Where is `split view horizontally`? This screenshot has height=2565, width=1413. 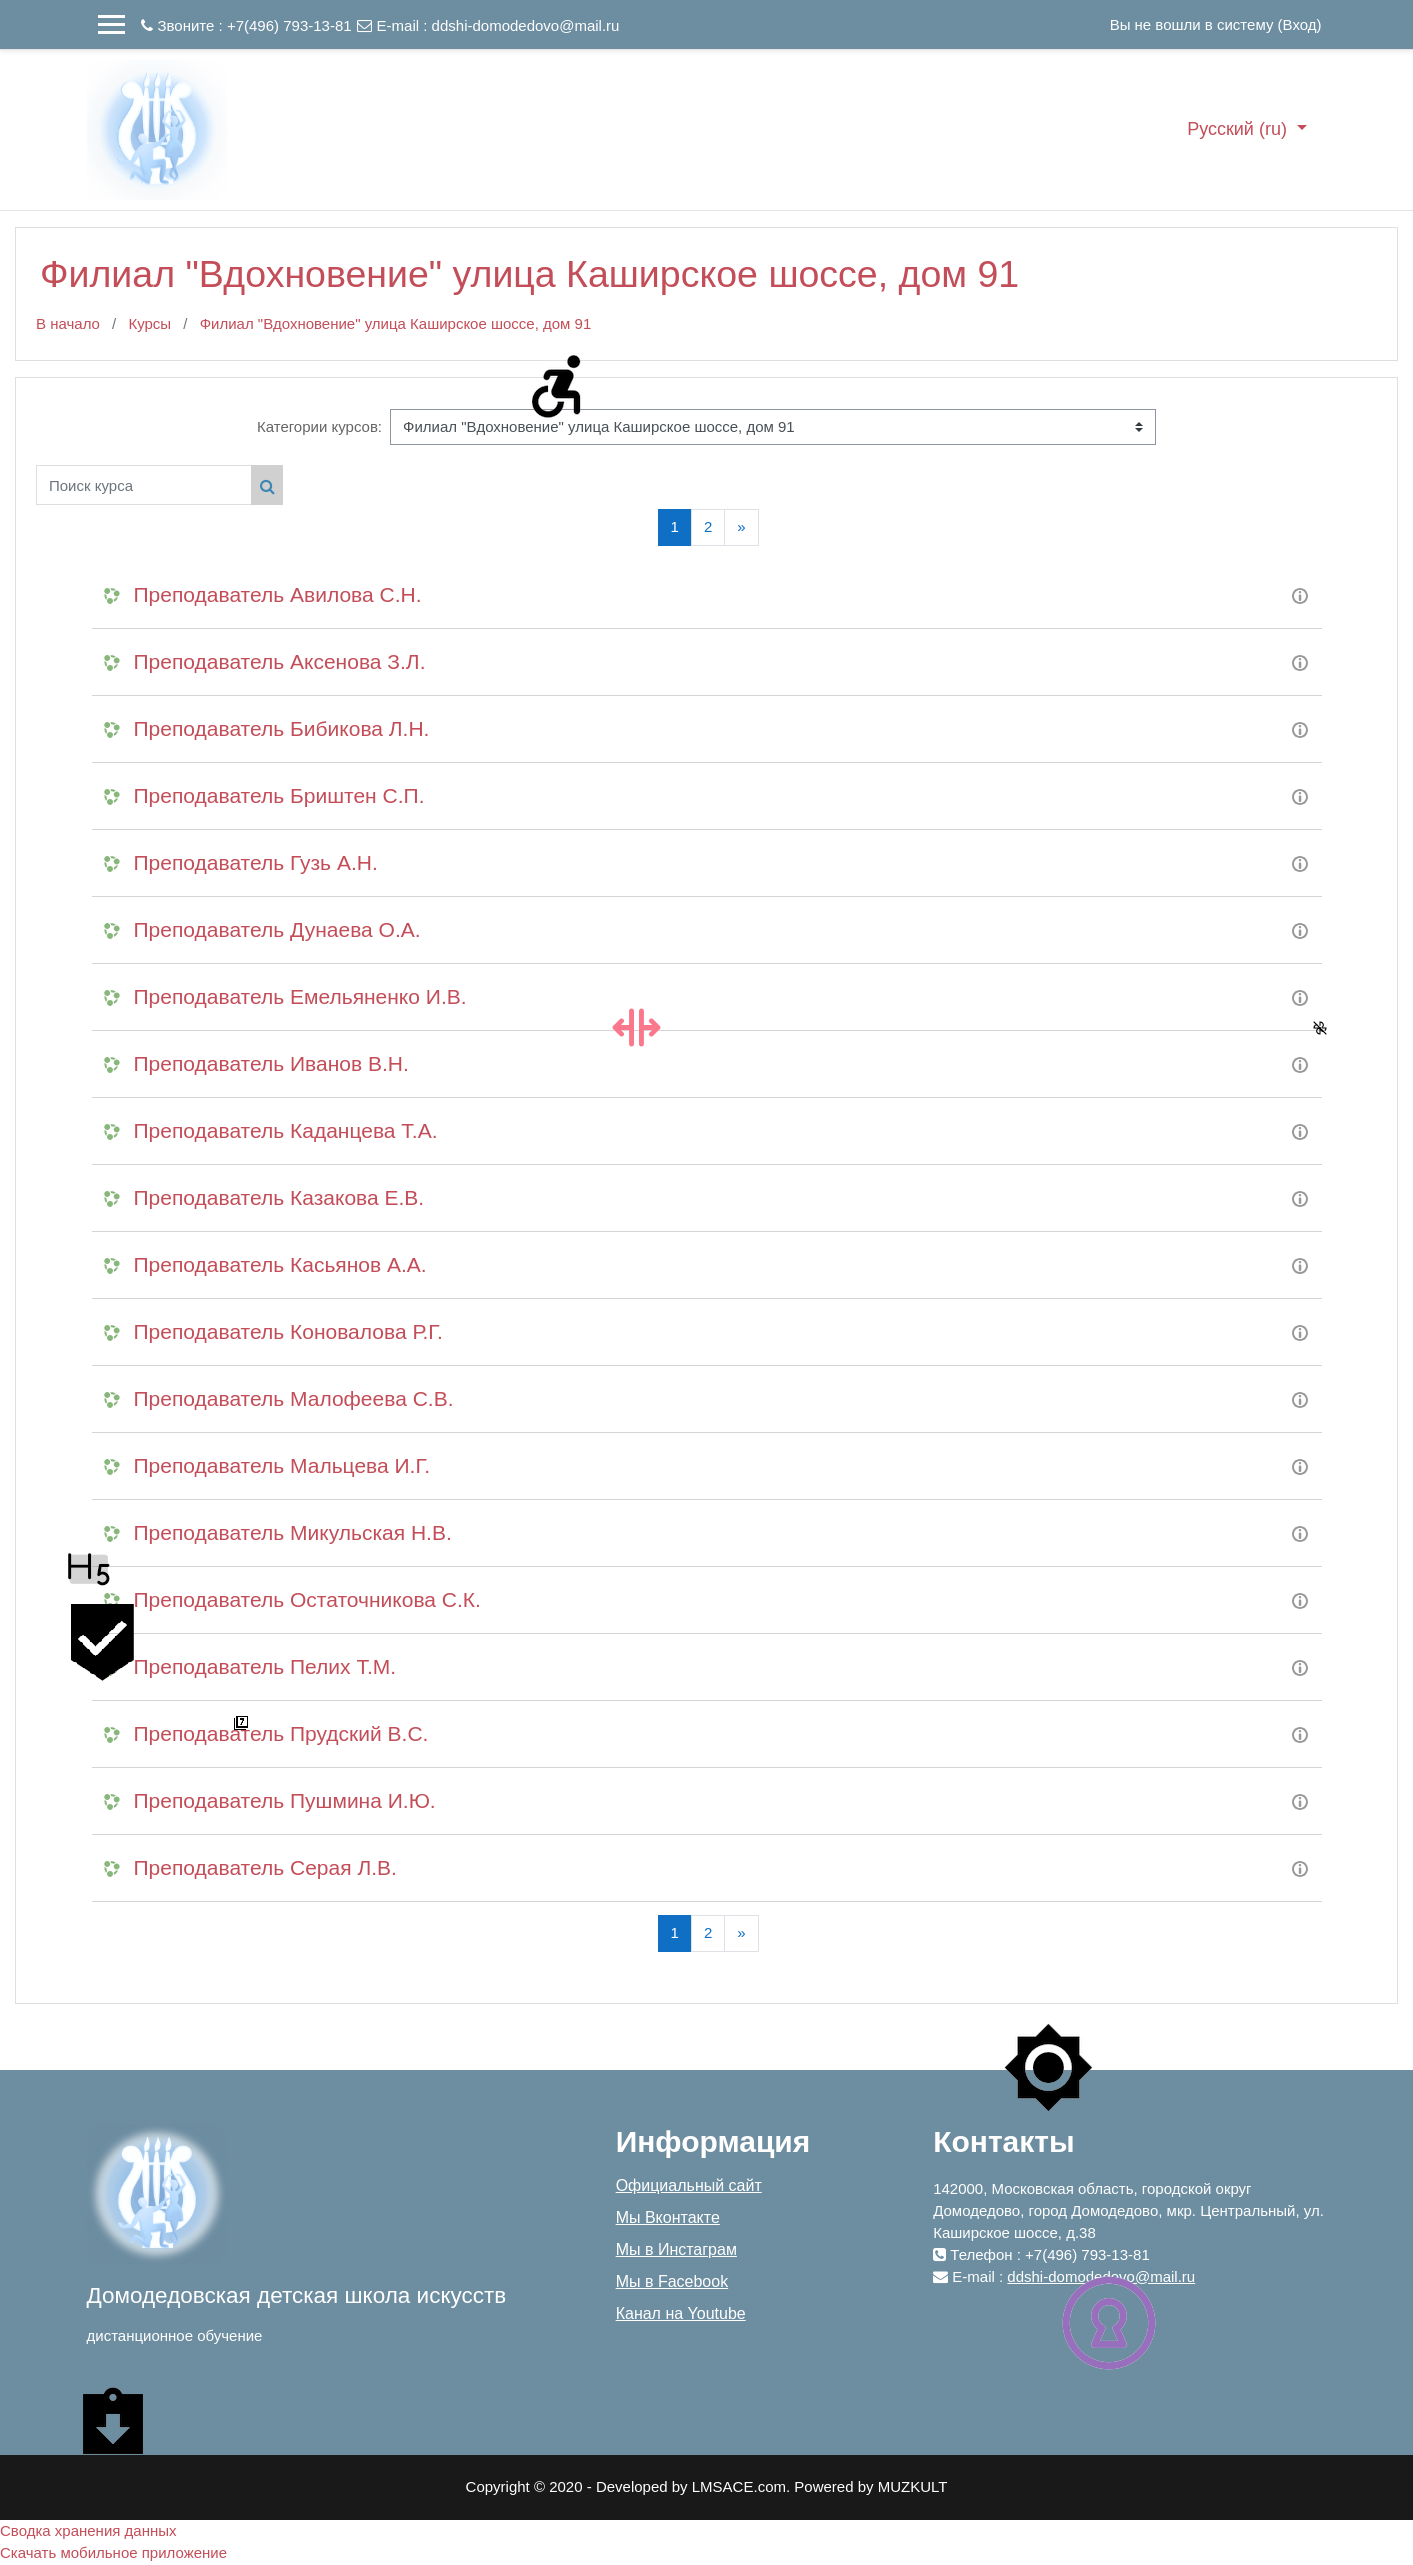 split view horizontally is located at coordinates (636, 1027).